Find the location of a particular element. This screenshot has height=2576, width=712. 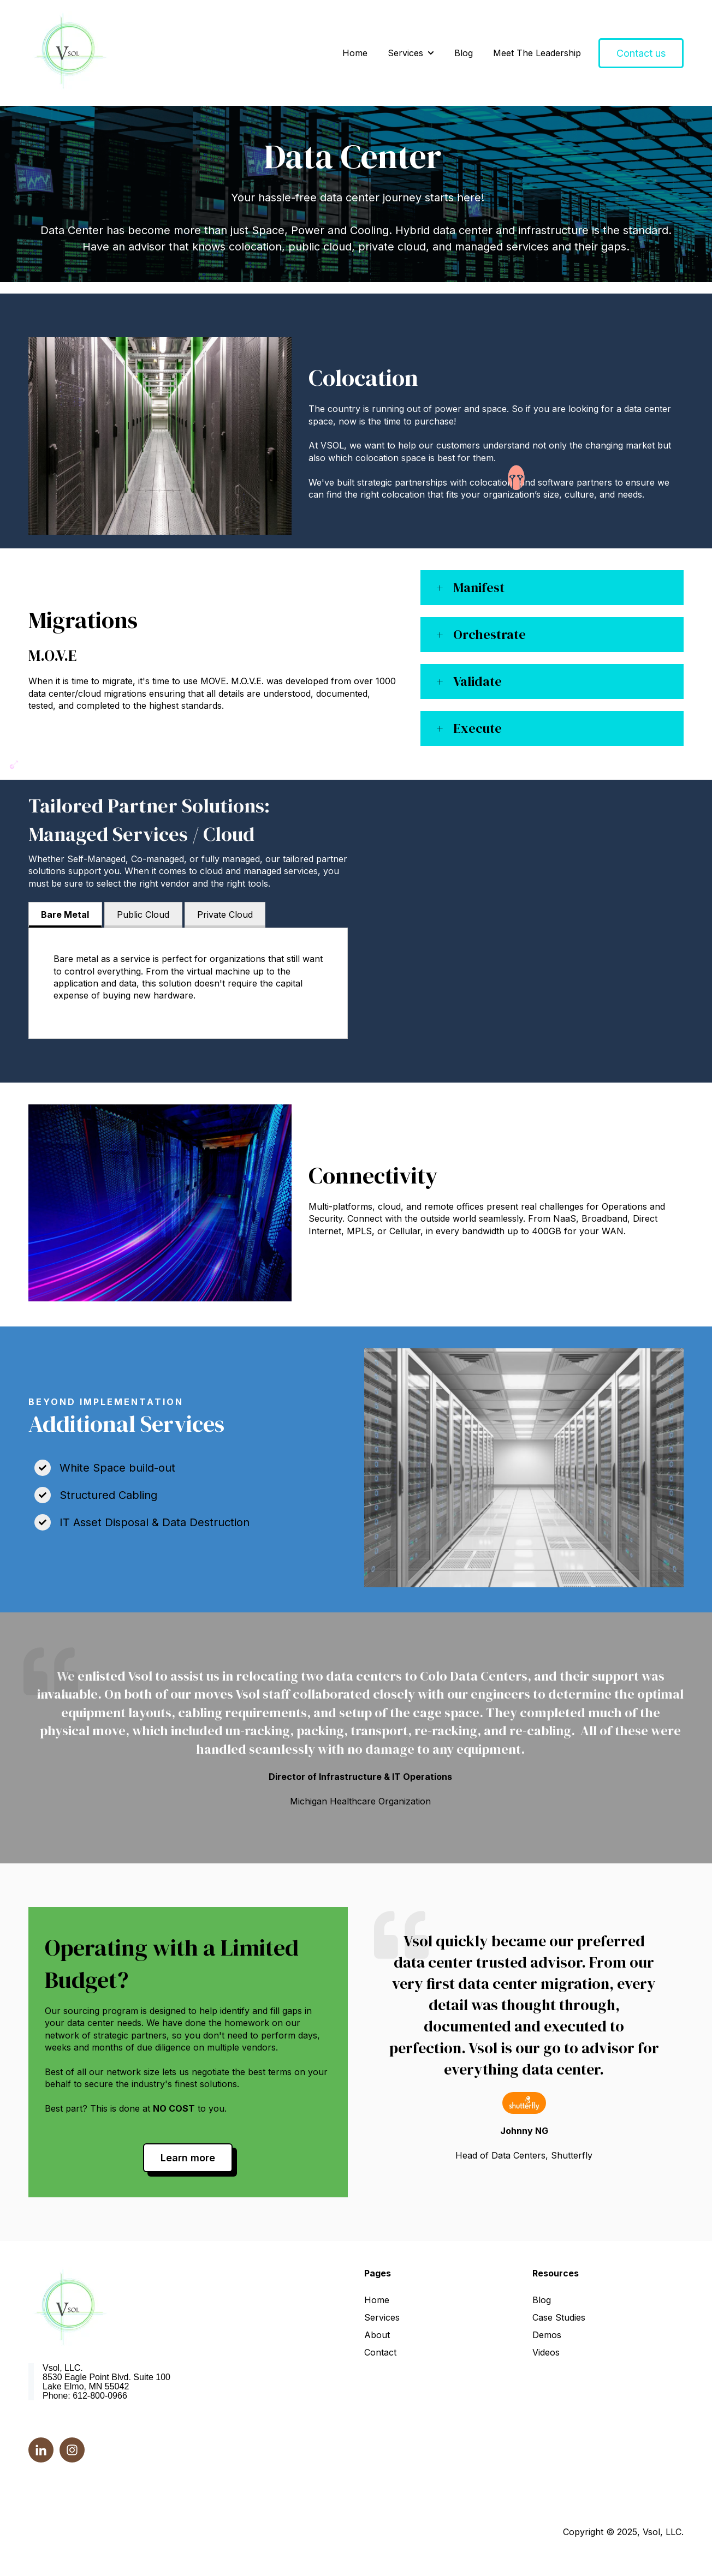

indicates sadness or crying emotion in game is located at coordinates (516, 477).